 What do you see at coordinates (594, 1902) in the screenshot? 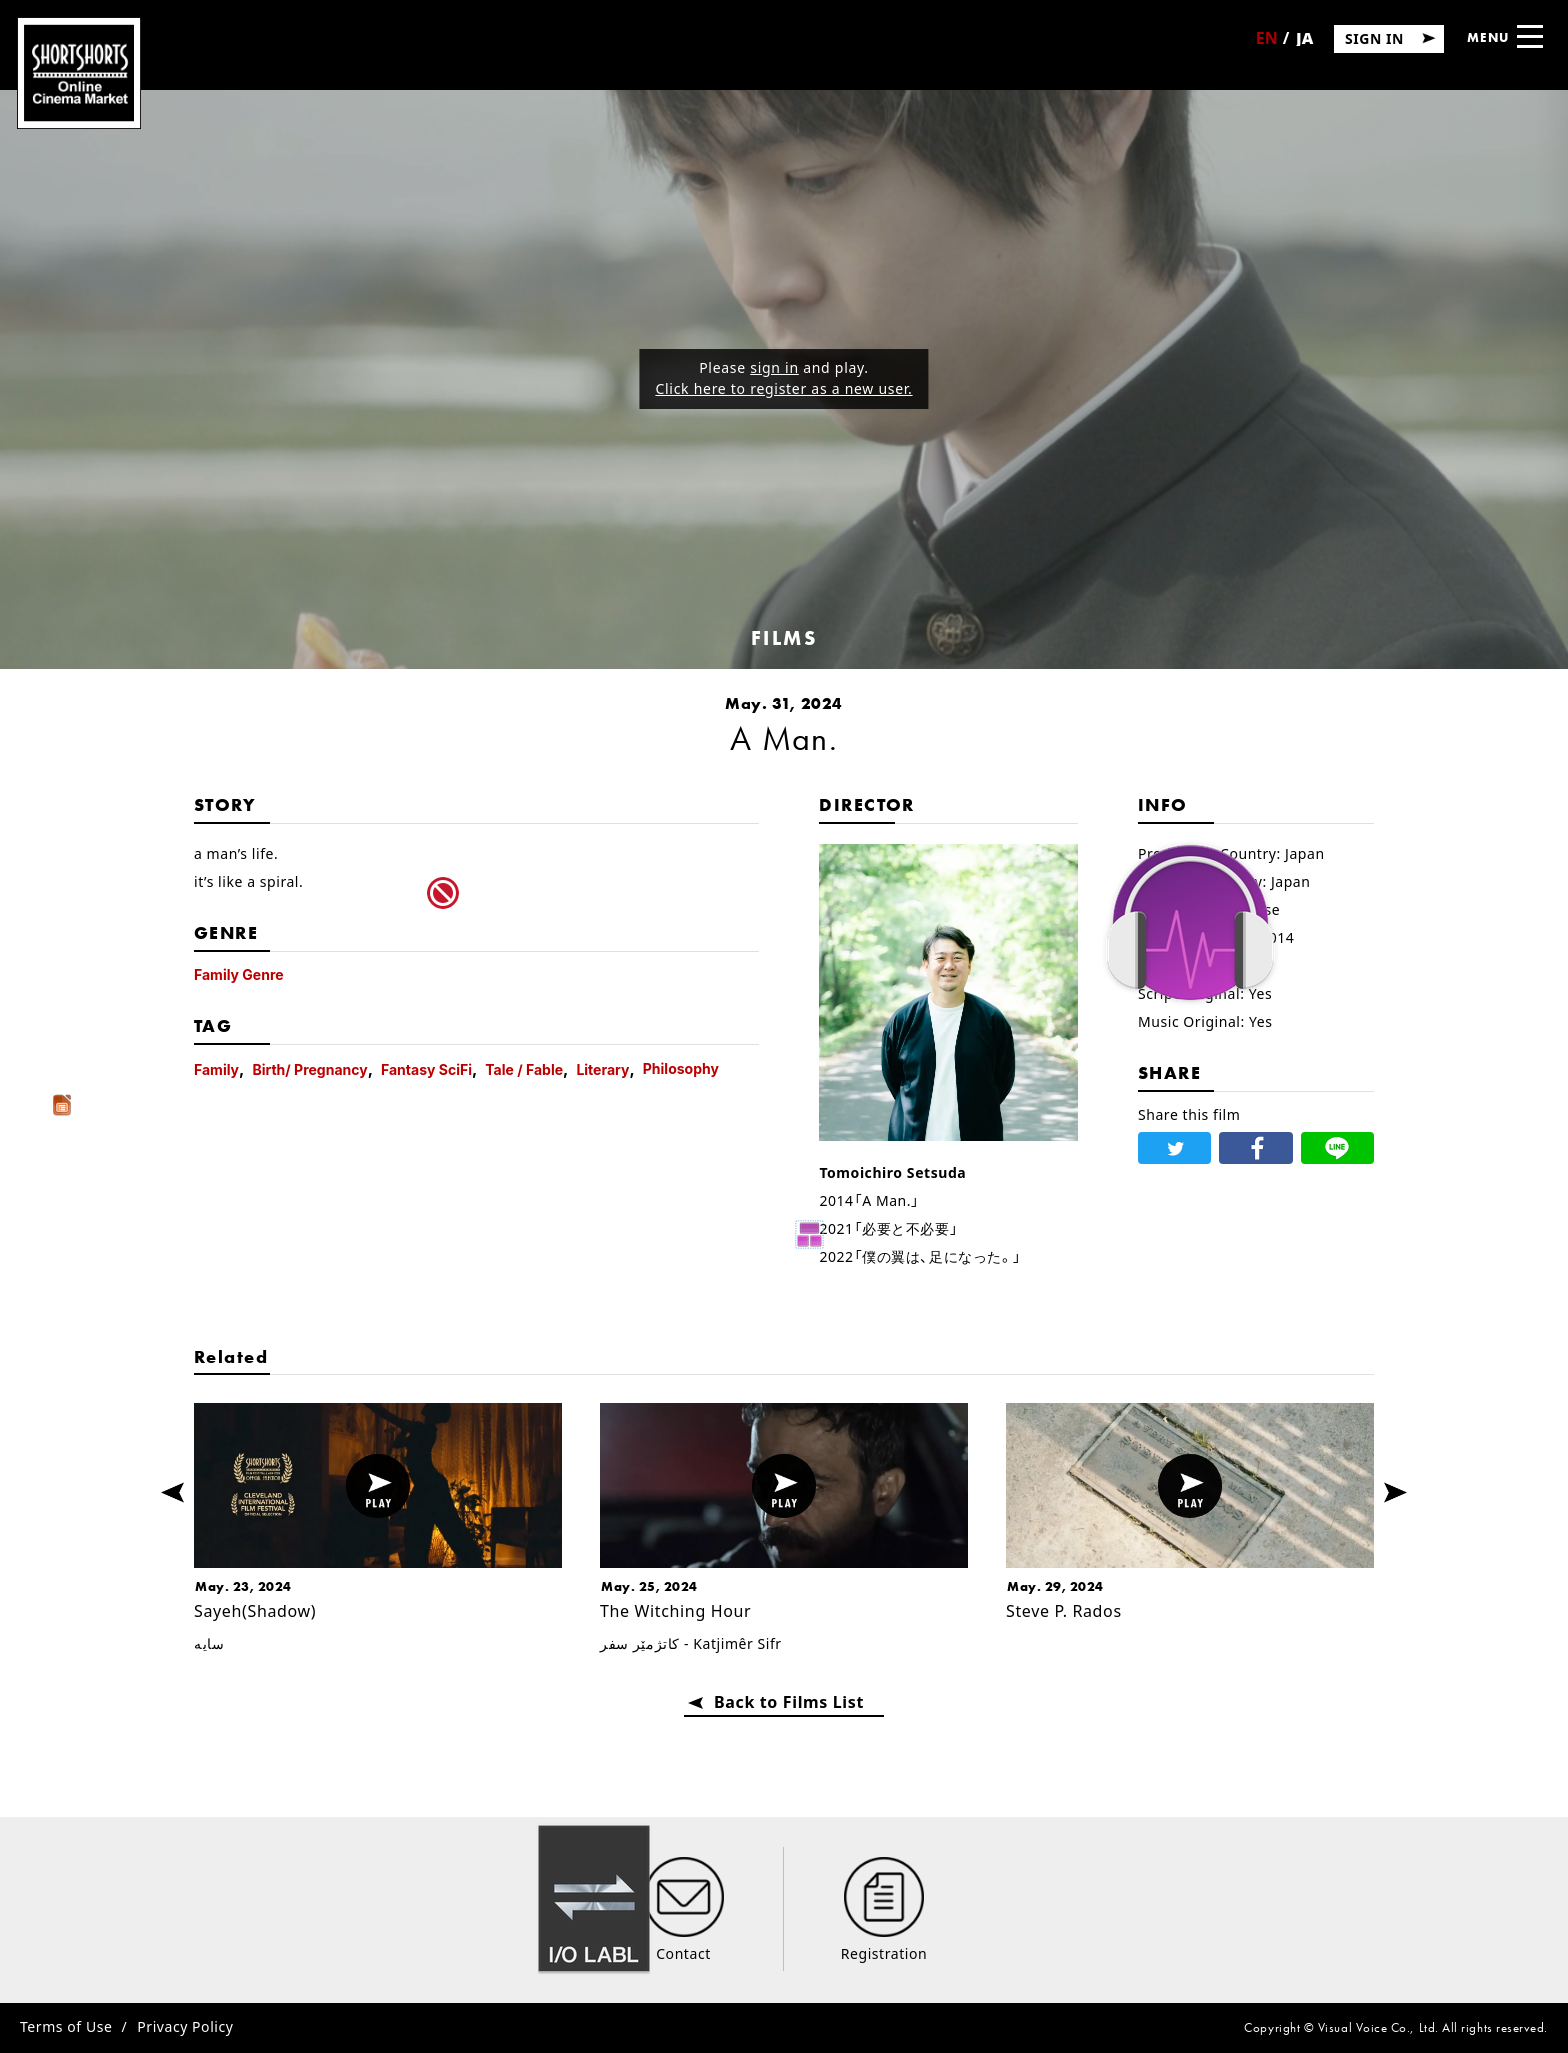
I see `configure audio input/output settings in GarageBand` at bounding box center [594, 1902].